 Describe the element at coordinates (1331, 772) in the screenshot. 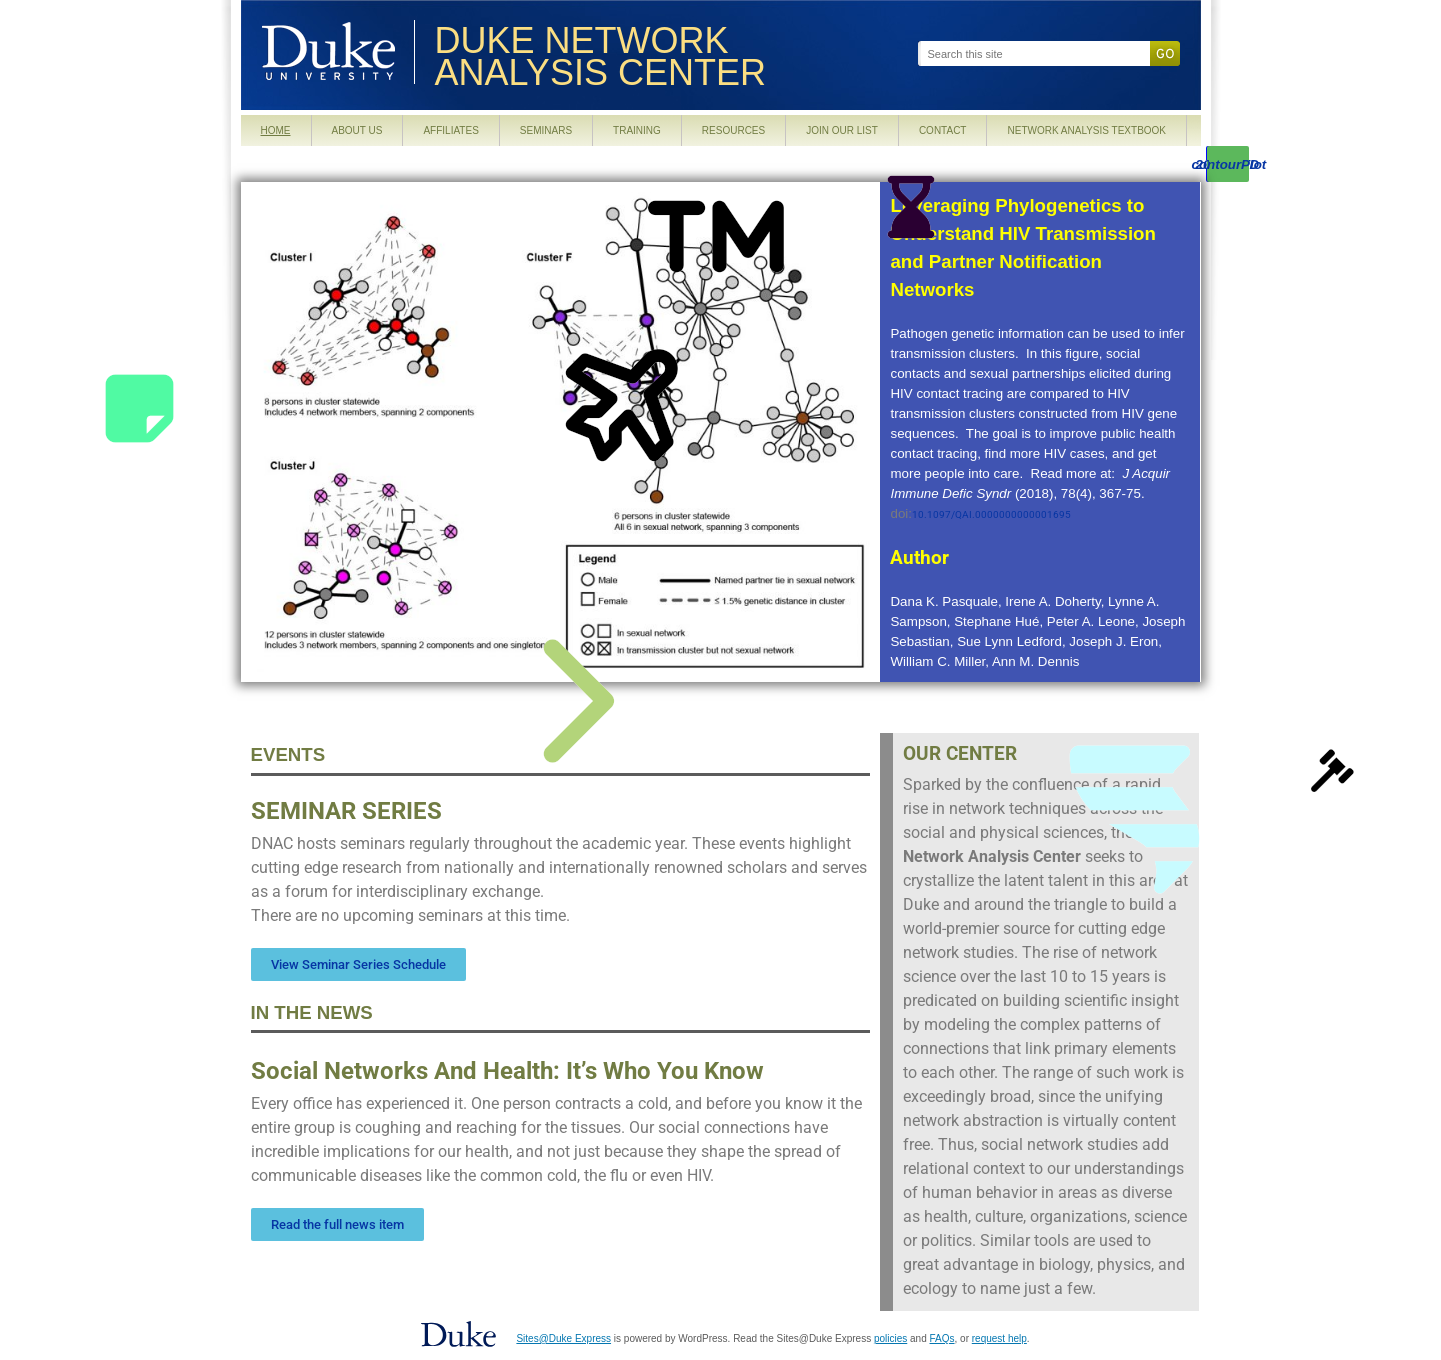

I see `access legal or court-related information` at that location.